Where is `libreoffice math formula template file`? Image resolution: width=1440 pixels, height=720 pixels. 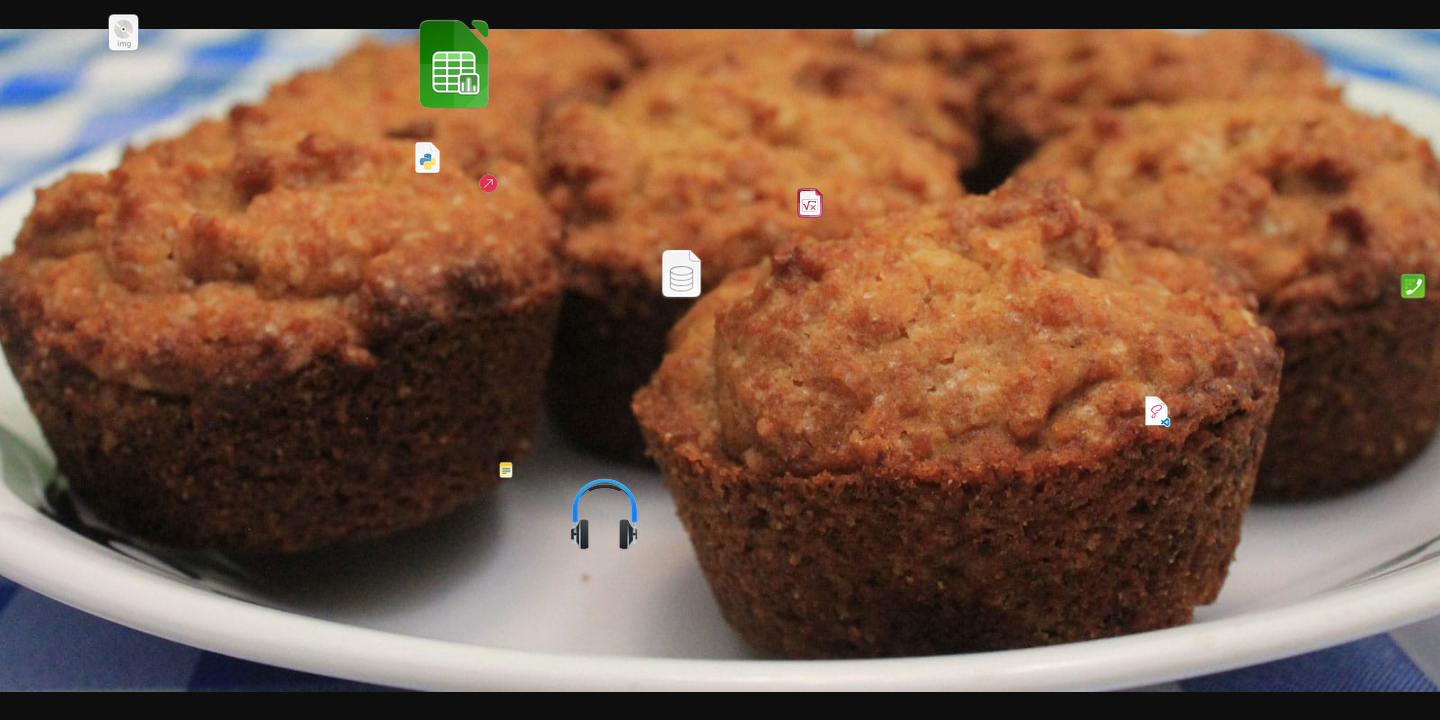 libreoffice math formula template file is located at coordinates (810, 203).